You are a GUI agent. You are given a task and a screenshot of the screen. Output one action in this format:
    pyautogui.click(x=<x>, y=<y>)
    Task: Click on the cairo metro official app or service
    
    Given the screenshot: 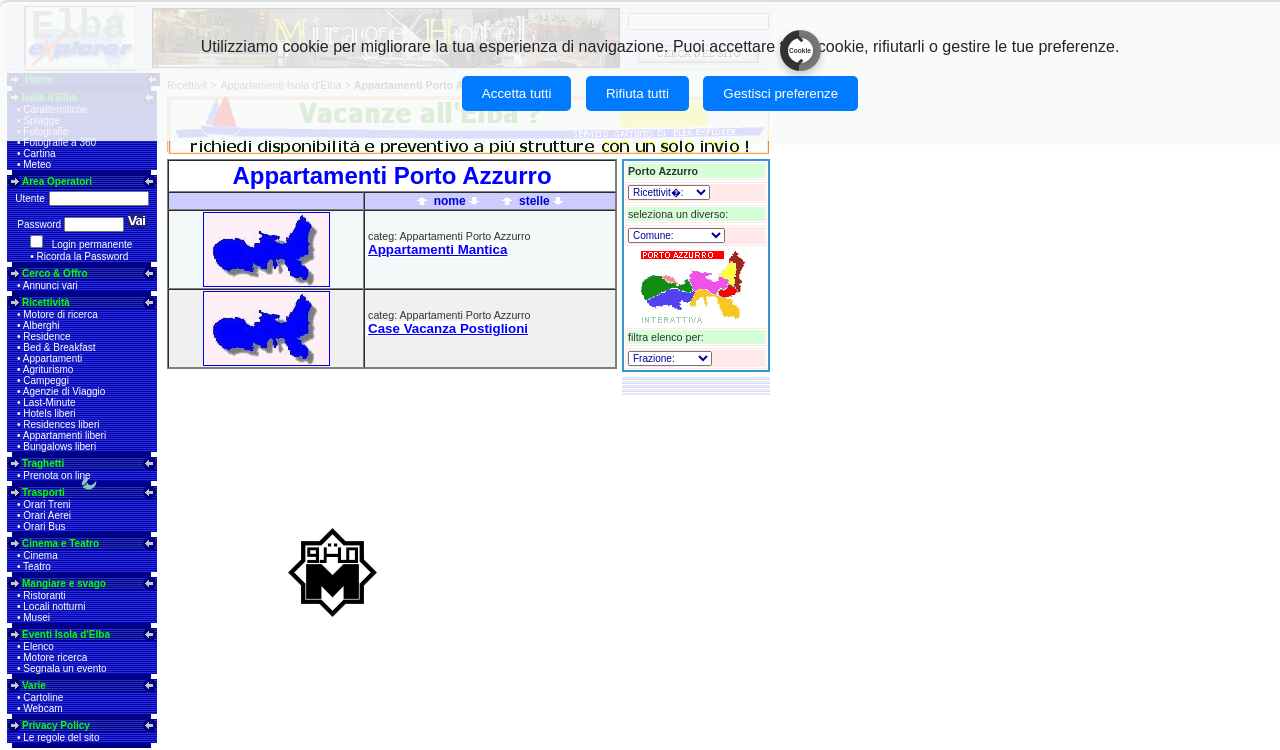 What is the action you would take?
    pyautogui.click(x=332, y=572)
    